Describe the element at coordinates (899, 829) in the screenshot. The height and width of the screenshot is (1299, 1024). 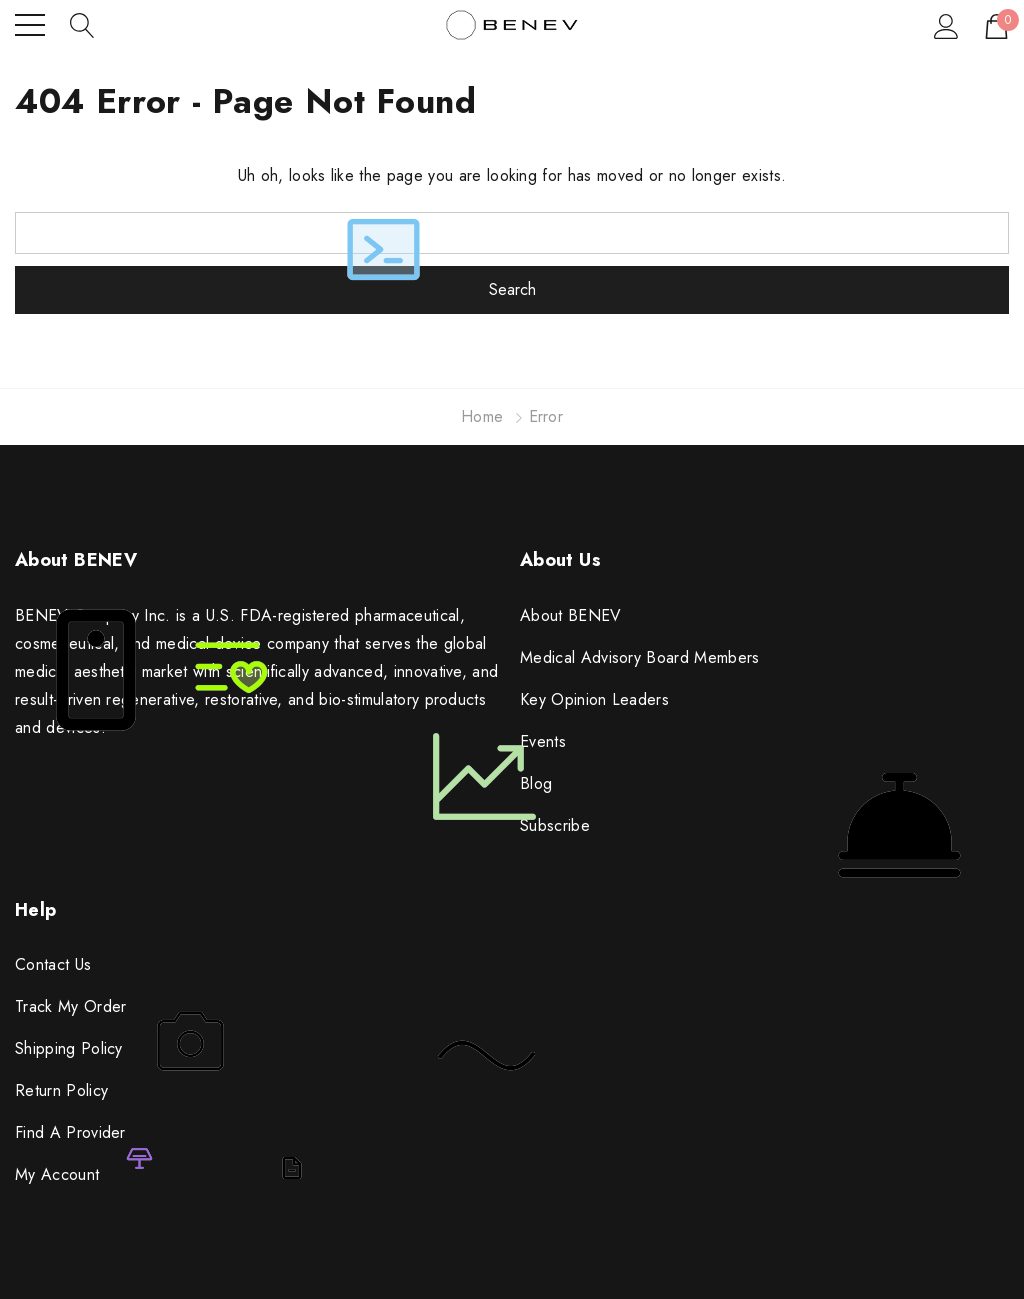
I see `request service or assistance` at that location.